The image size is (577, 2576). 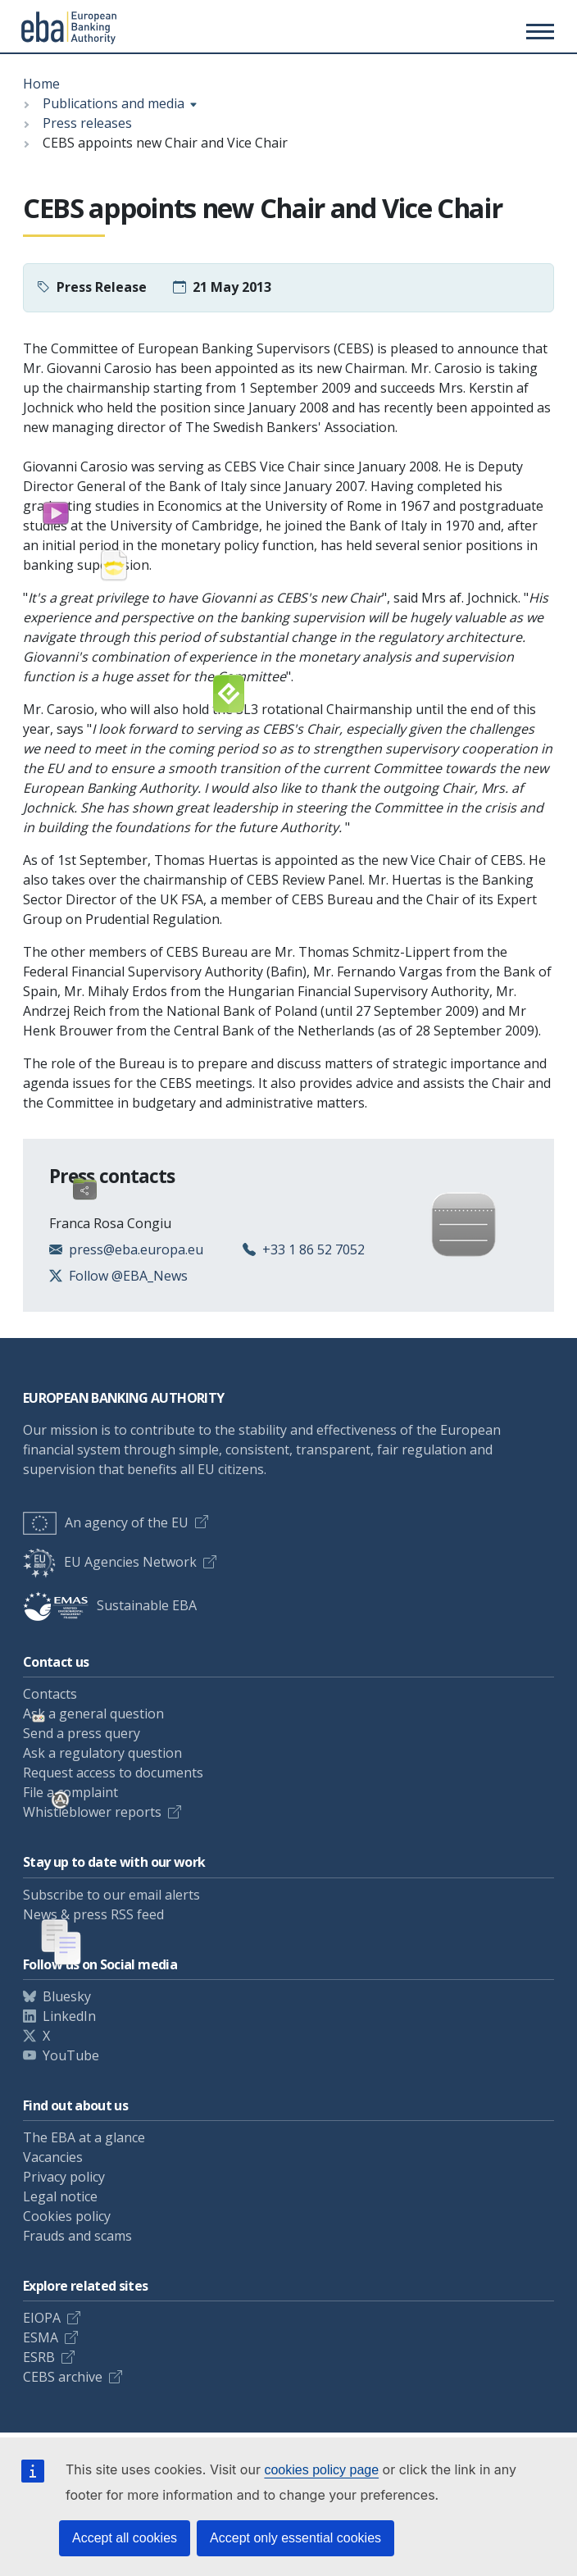 What do you see at coordinates (463, 1224) in the screenshot?
I see `open the notes app` at bounding box center [463, 1224].